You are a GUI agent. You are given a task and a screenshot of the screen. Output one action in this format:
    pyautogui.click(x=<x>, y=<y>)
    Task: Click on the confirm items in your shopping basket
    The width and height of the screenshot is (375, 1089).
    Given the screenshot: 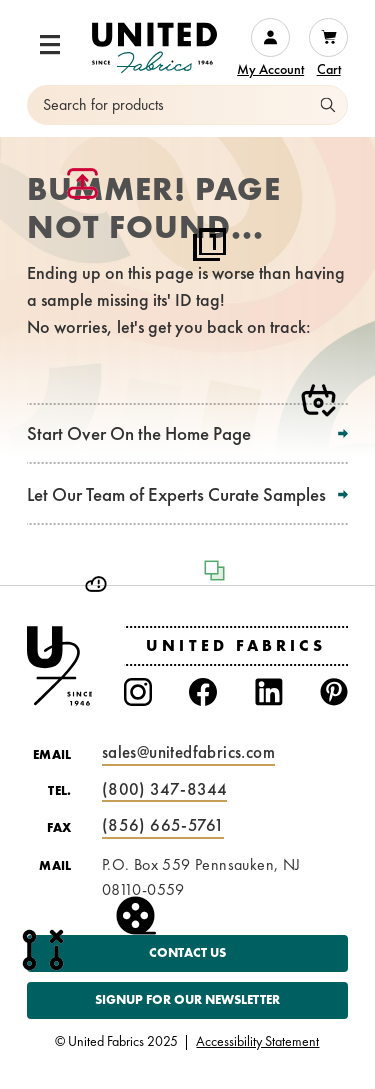 What is the action you would take?
    pyautogui.click(x=318, y=399)
    